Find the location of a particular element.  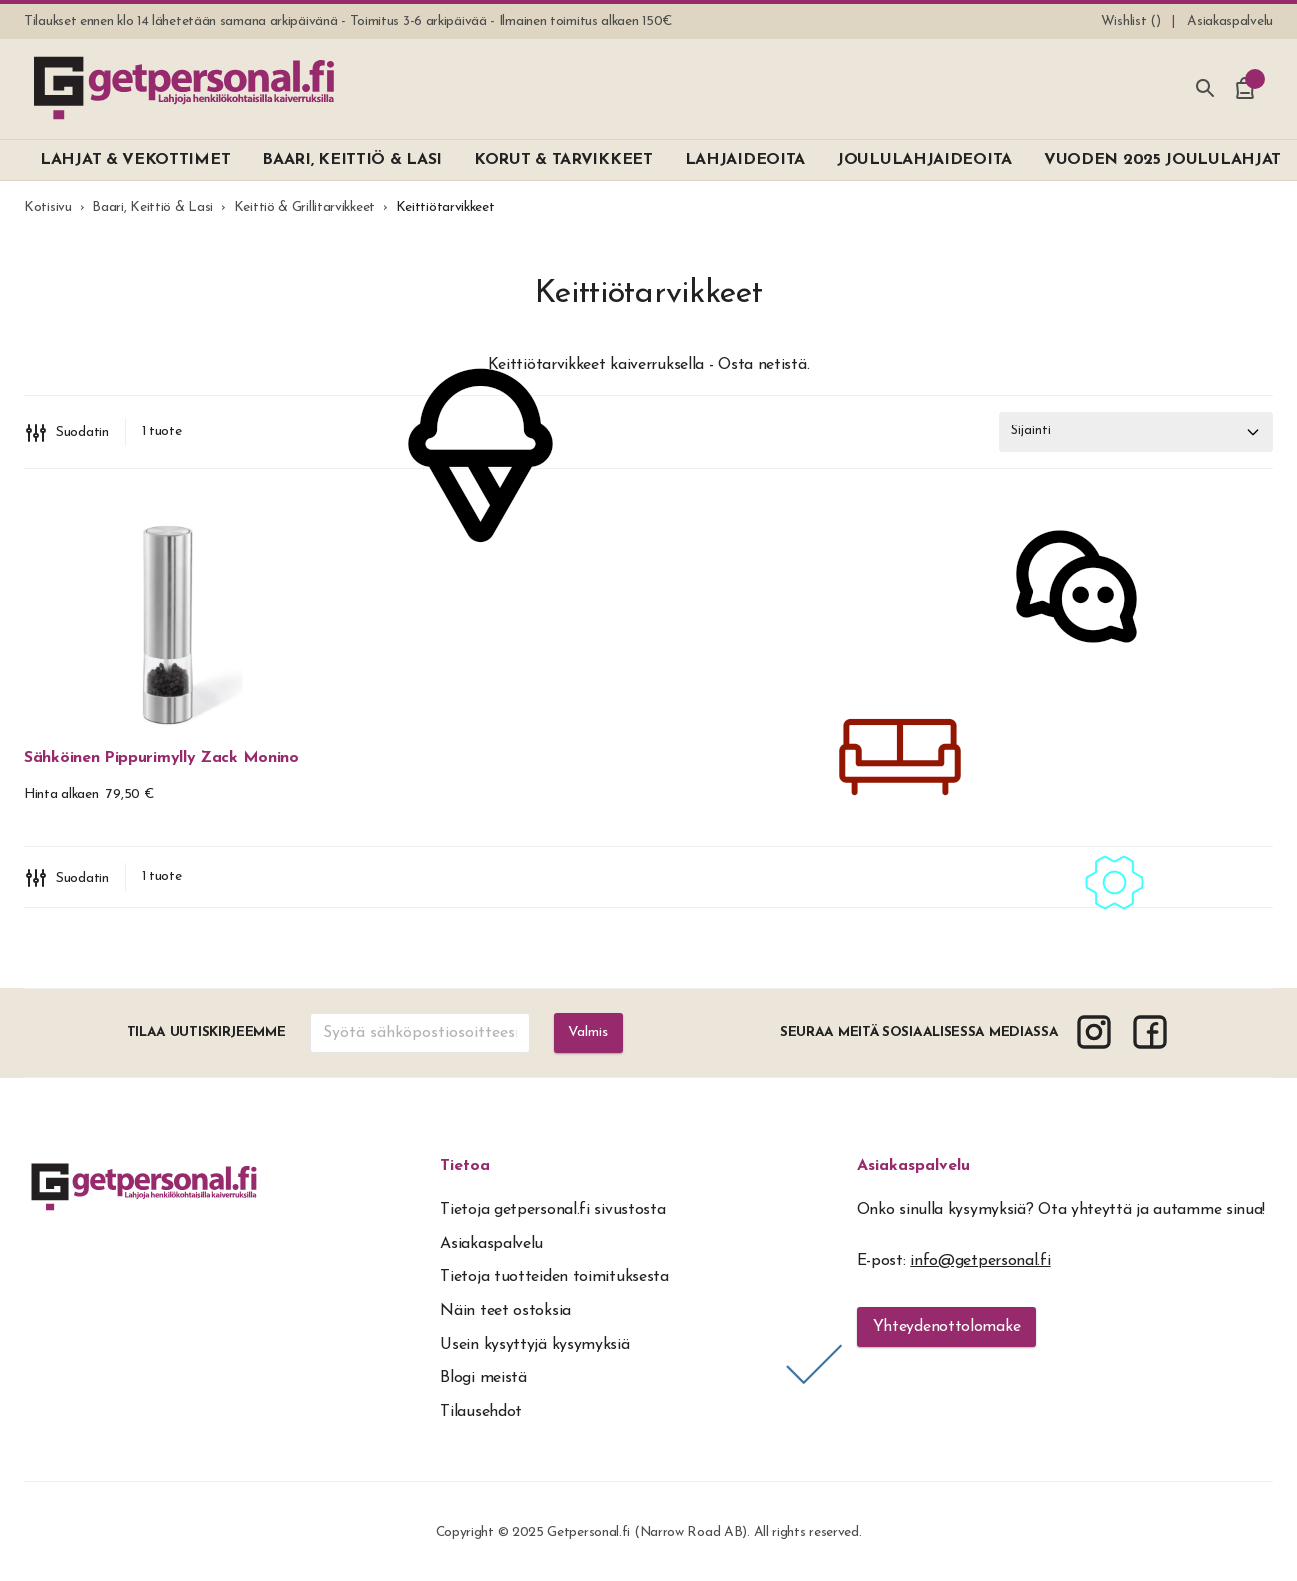

open wechat messaging app is located at coordinates (1076, 586).